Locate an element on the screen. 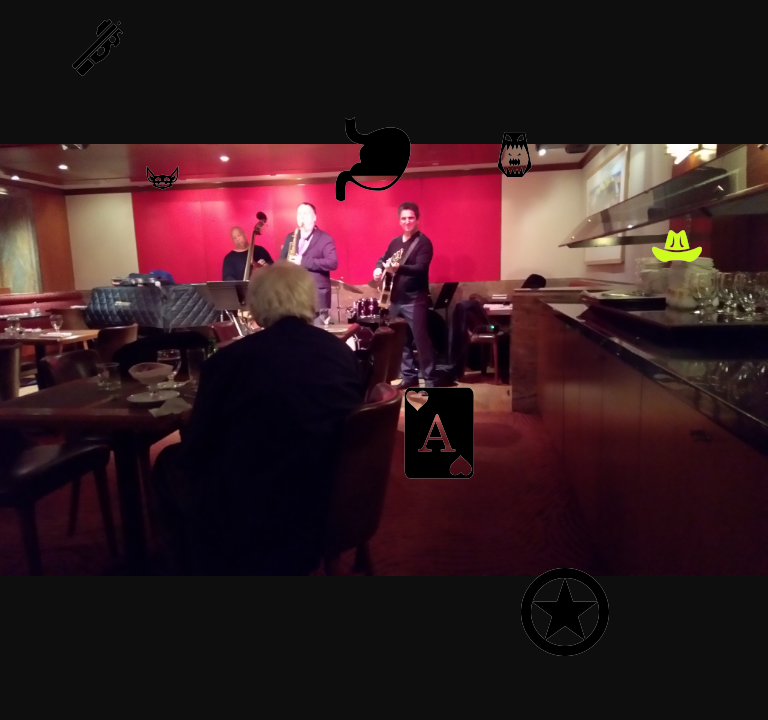 This screenshot has height=720, width=768. select the P90 submachine gun is located at coordinates (97, 47).